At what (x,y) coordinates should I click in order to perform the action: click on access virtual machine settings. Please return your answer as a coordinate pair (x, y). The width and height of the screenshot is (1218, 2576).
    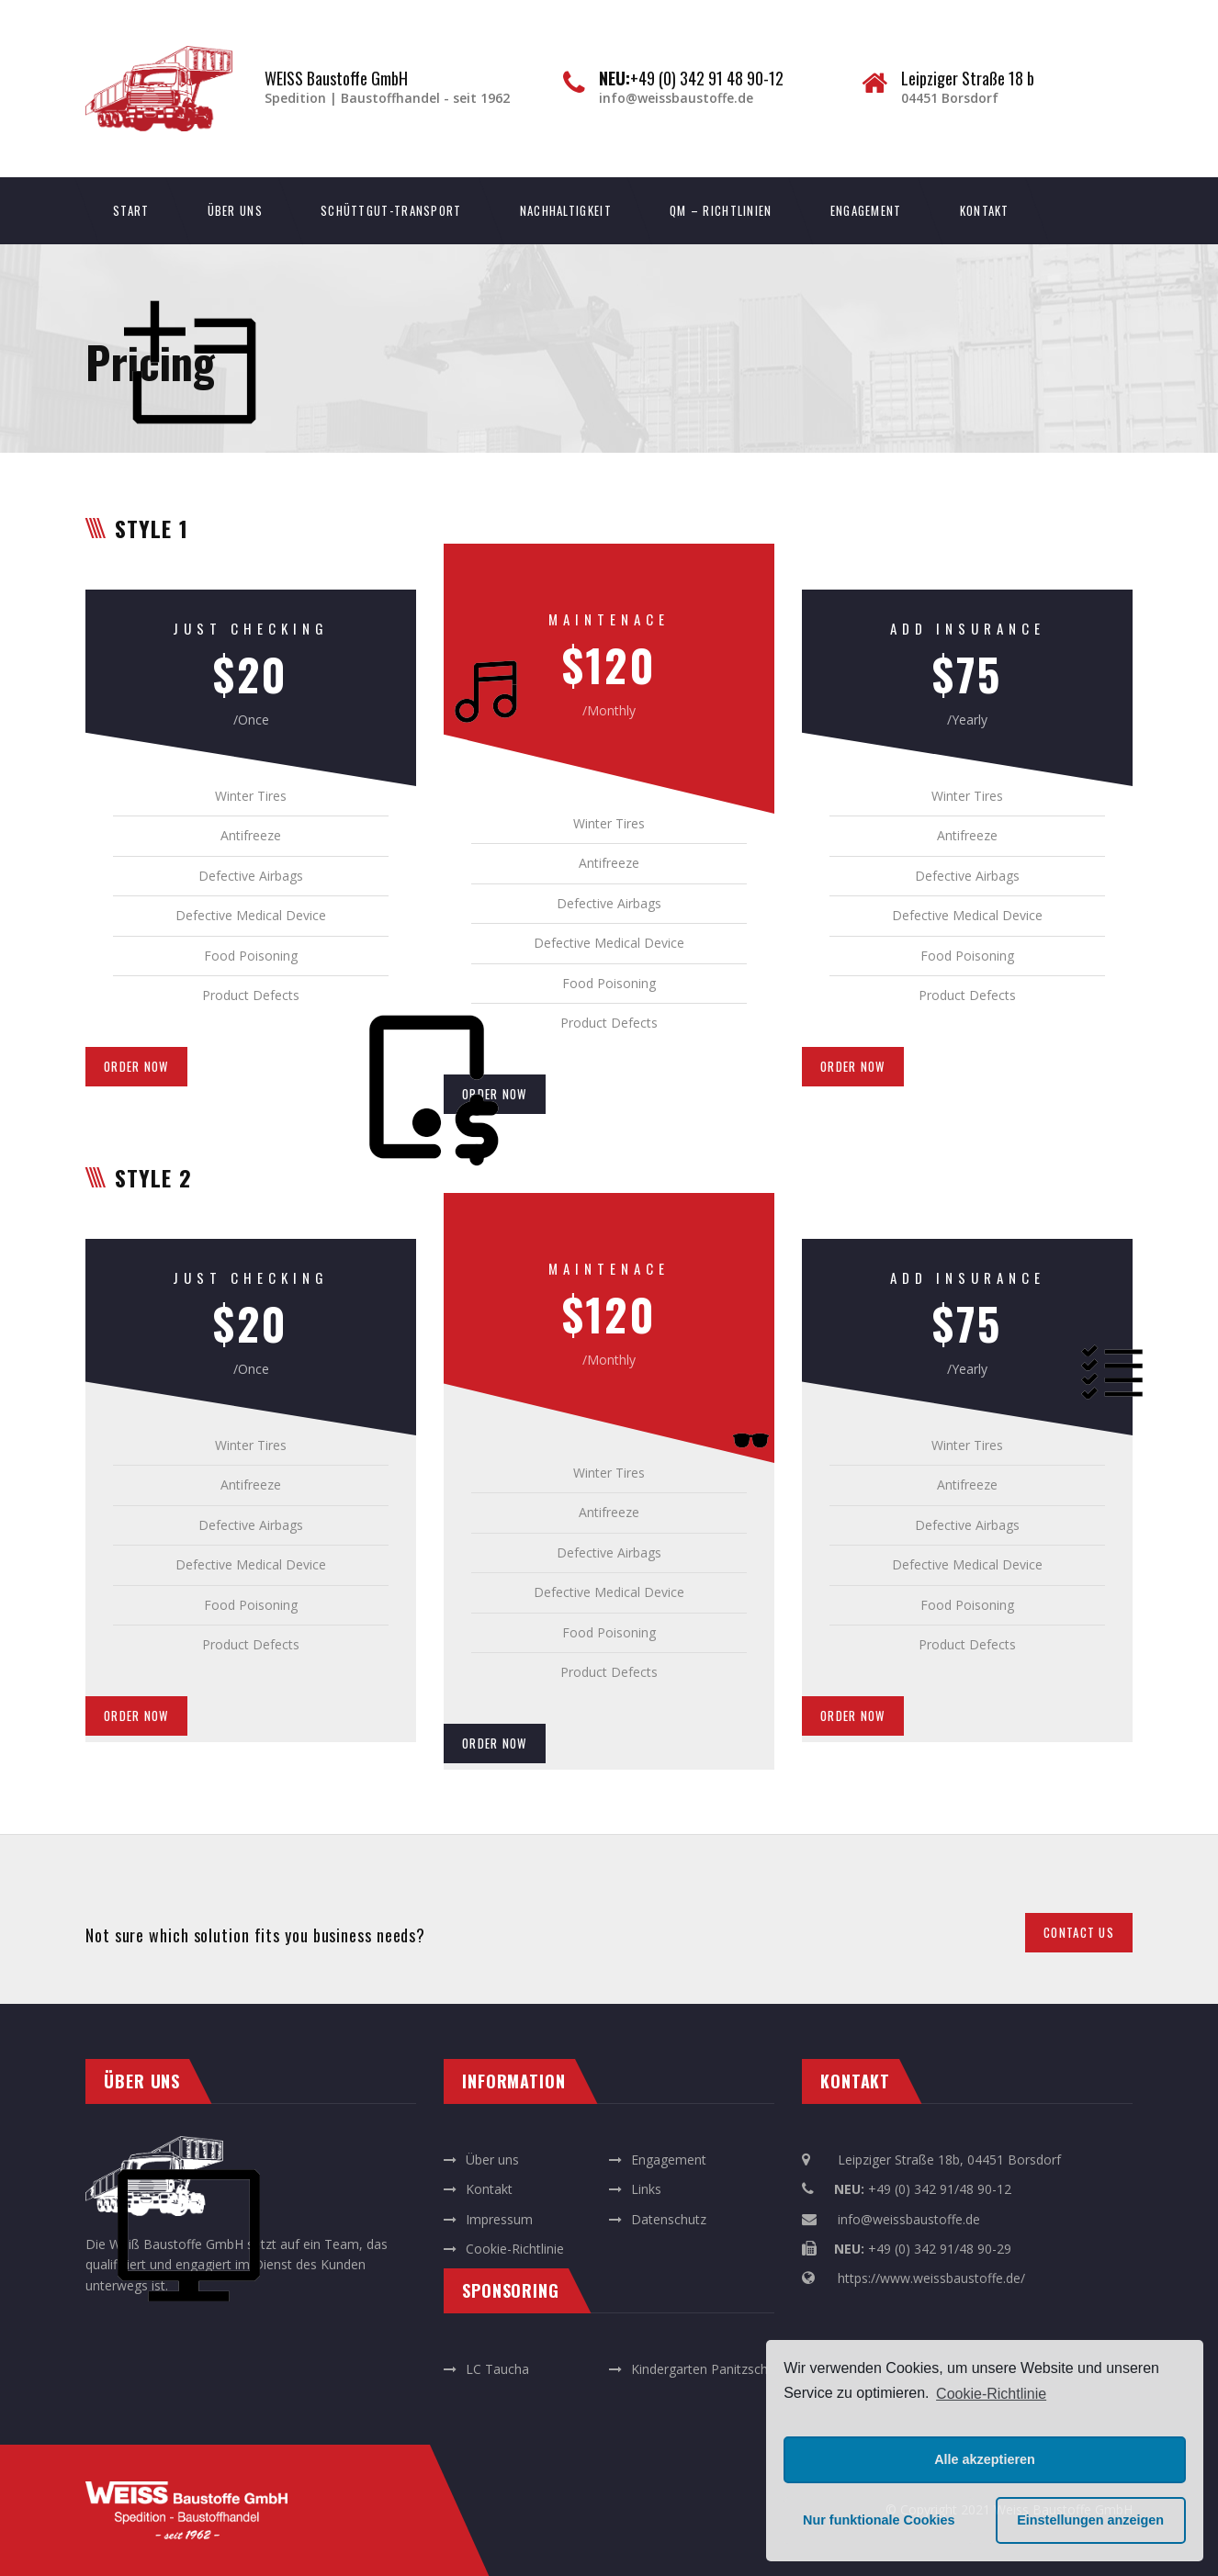
    Looking at the image, I should click on (188, 2230).